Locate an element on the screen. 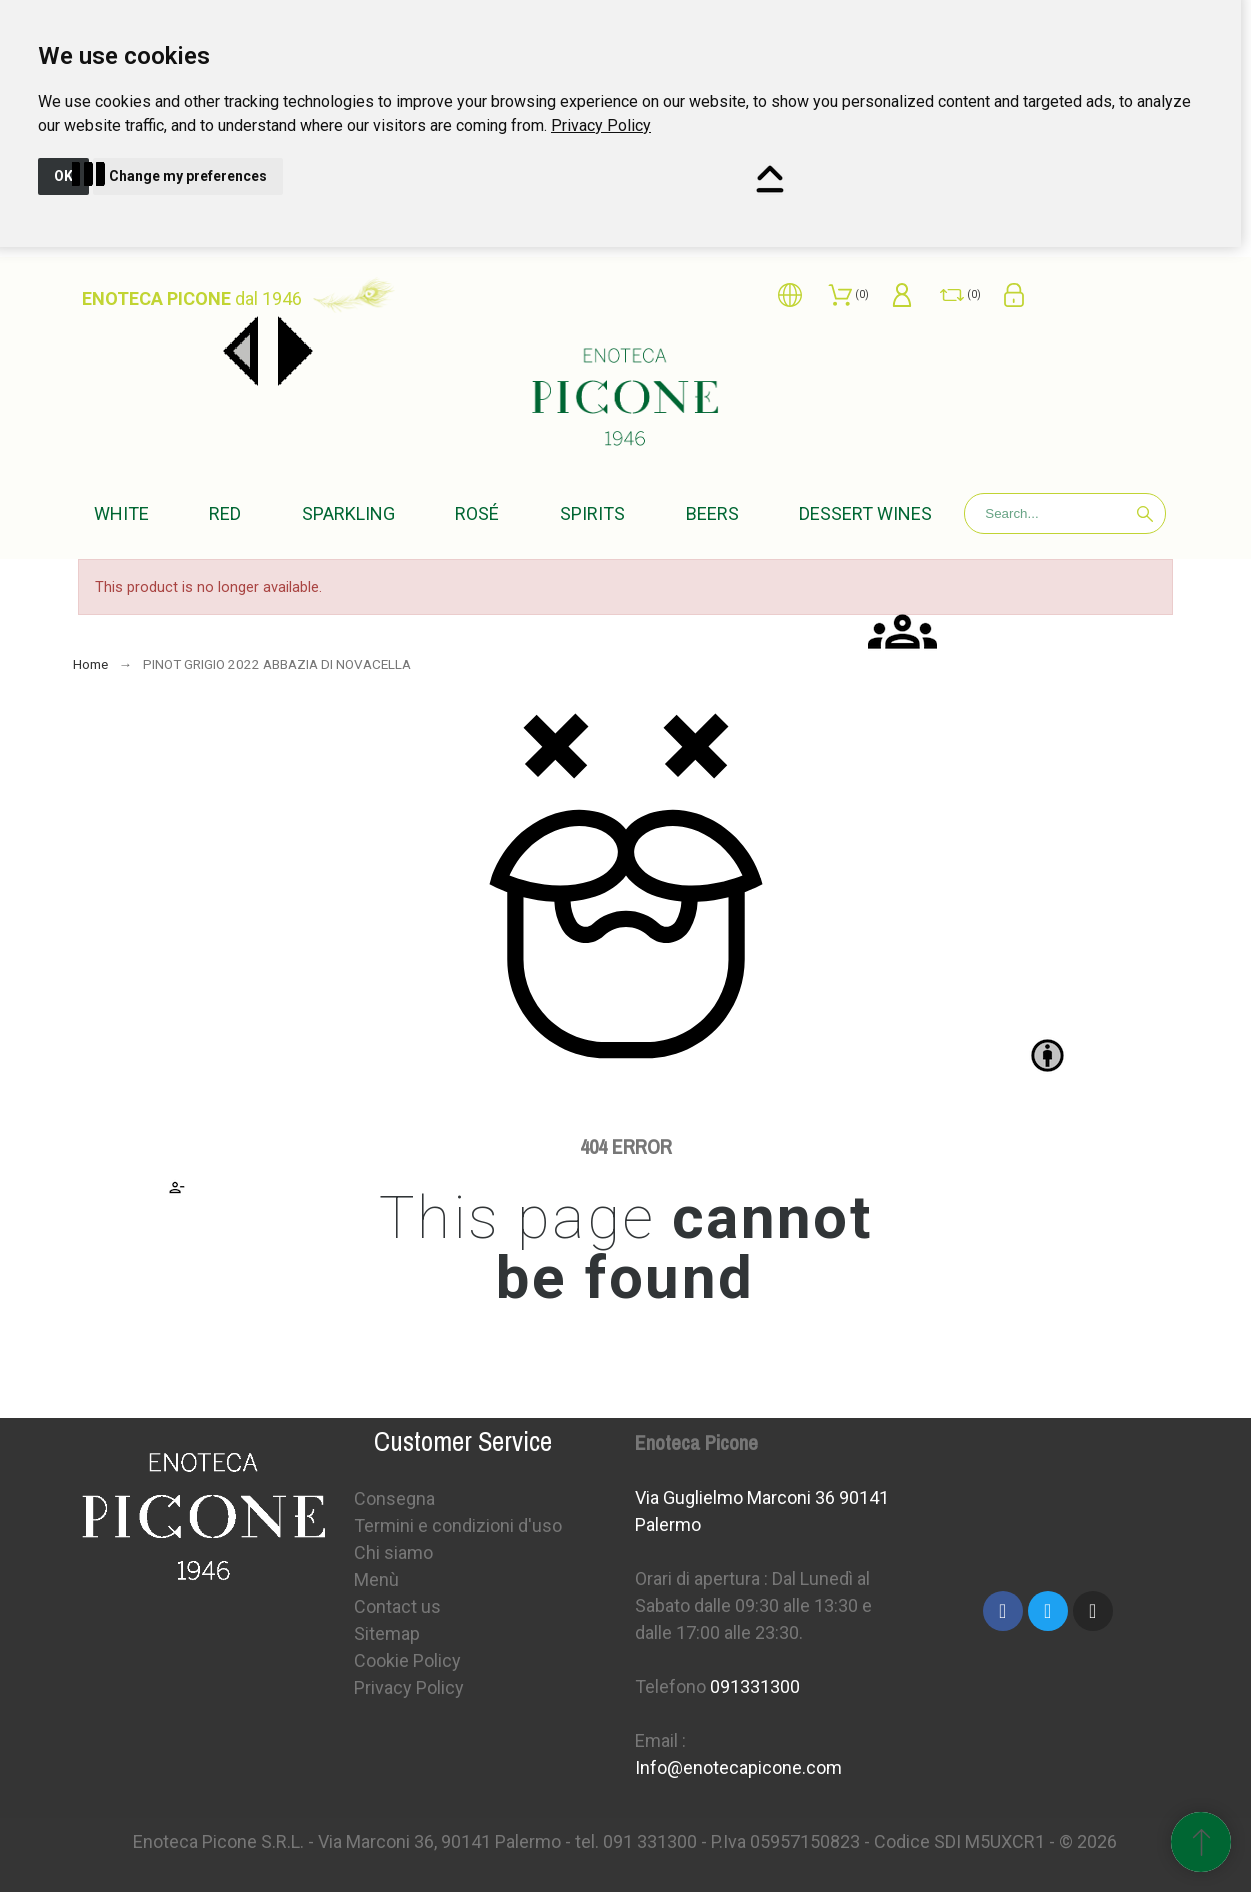  view attribution or credits information is located at coordinates (1047, 1055).